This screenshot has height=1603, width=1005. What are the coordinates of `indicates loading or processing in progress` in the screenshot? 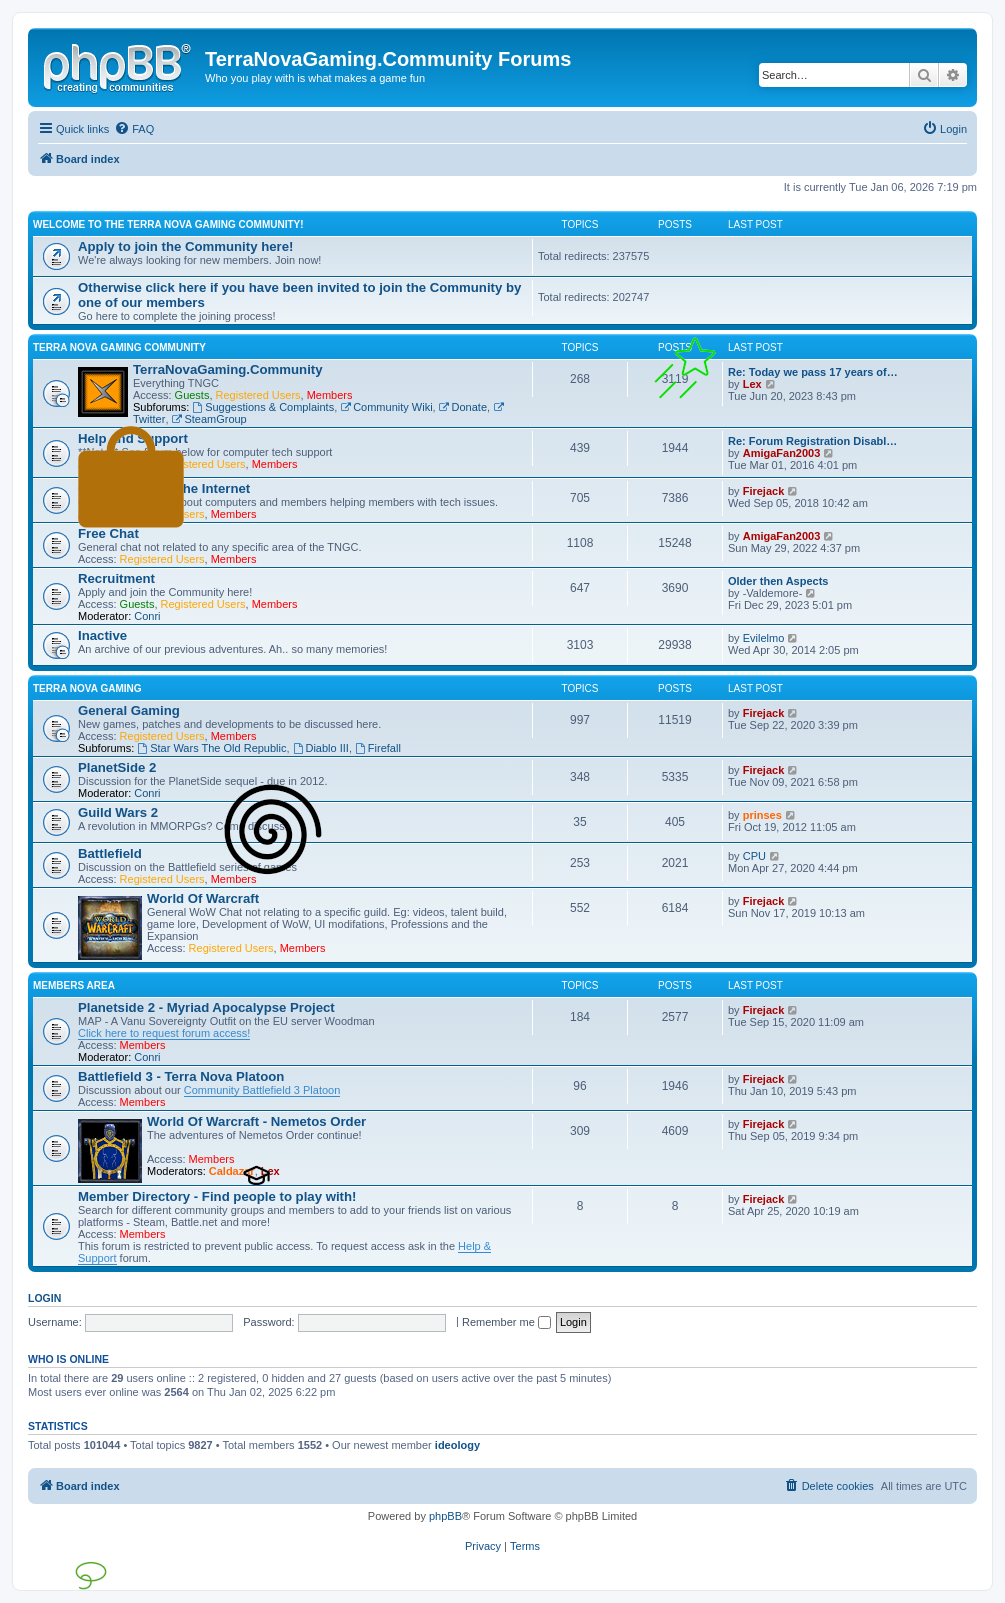 It's located at (267, 827).